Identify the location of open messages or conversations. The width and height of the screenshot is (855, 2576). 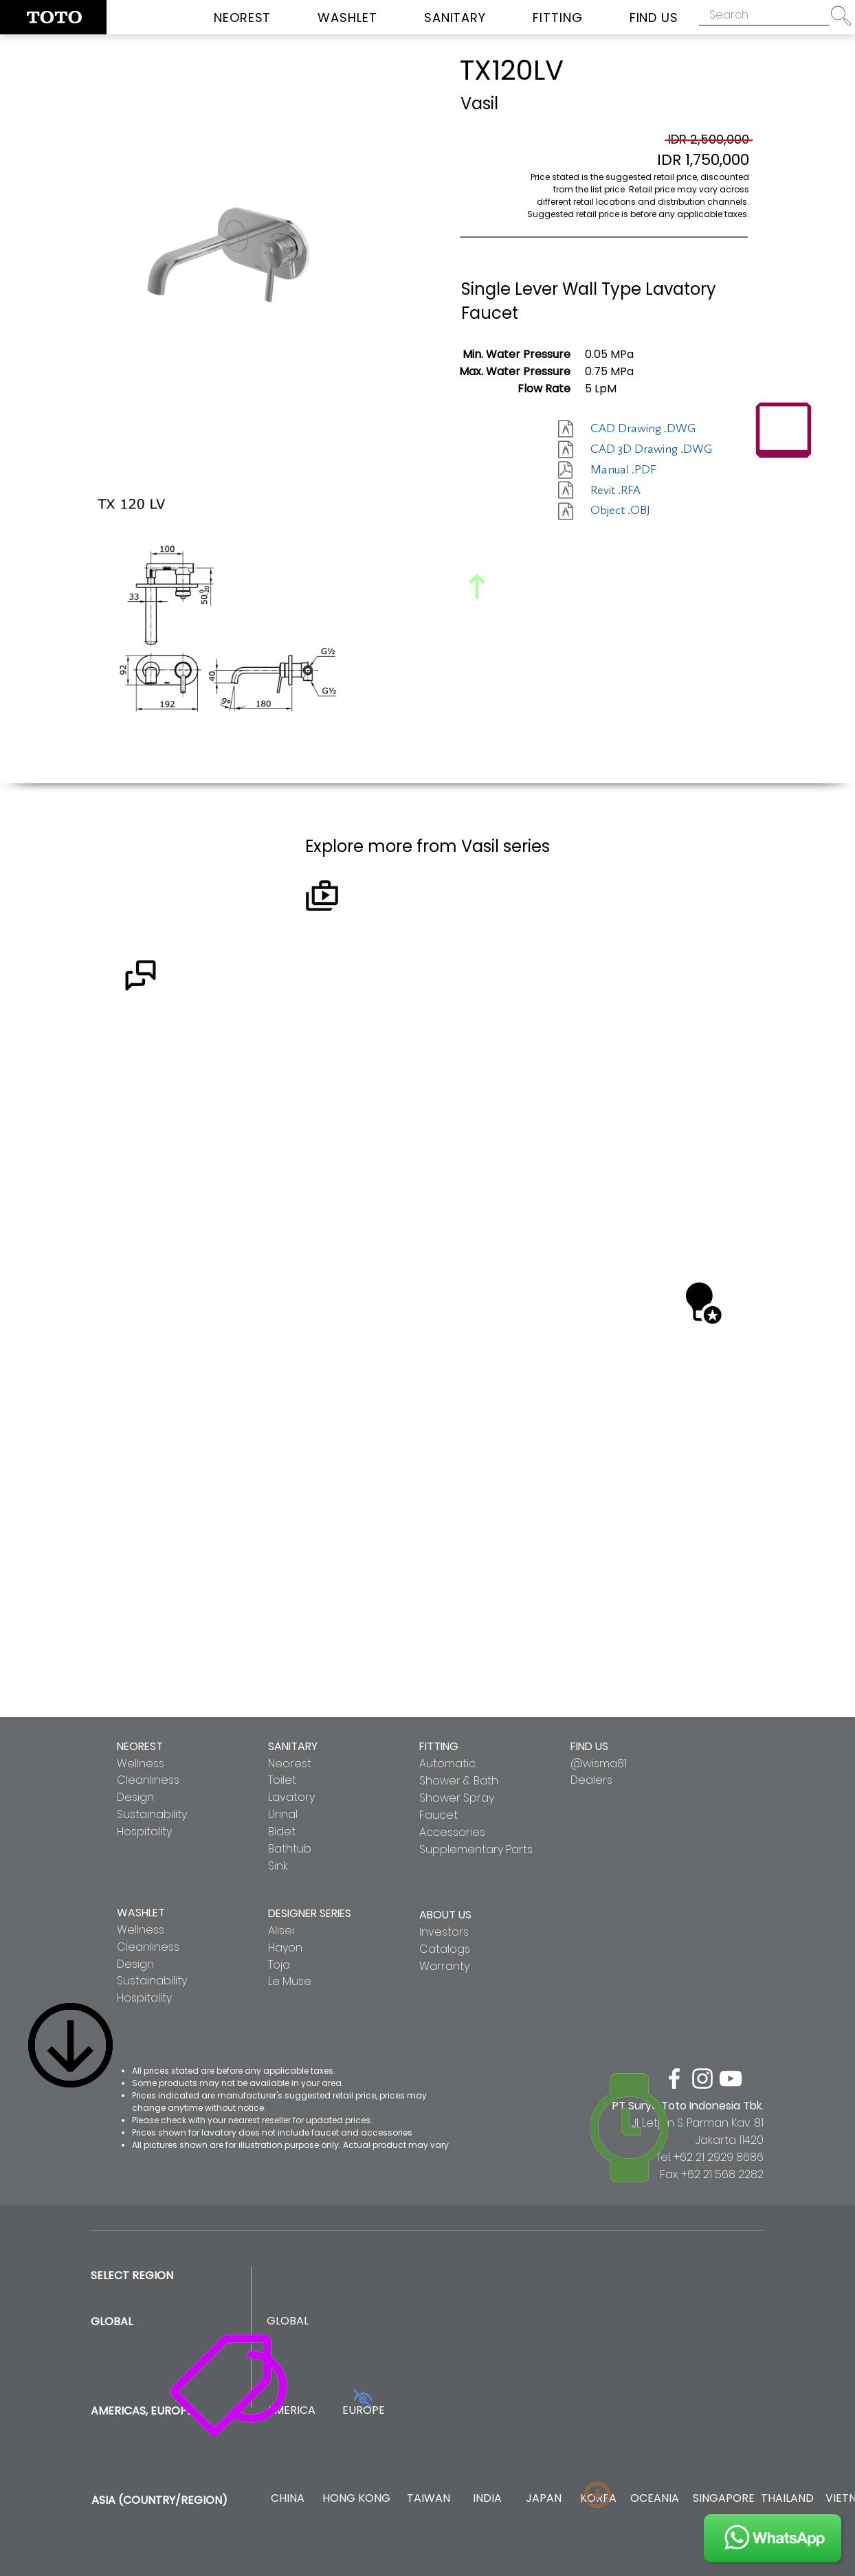
(140, 975).